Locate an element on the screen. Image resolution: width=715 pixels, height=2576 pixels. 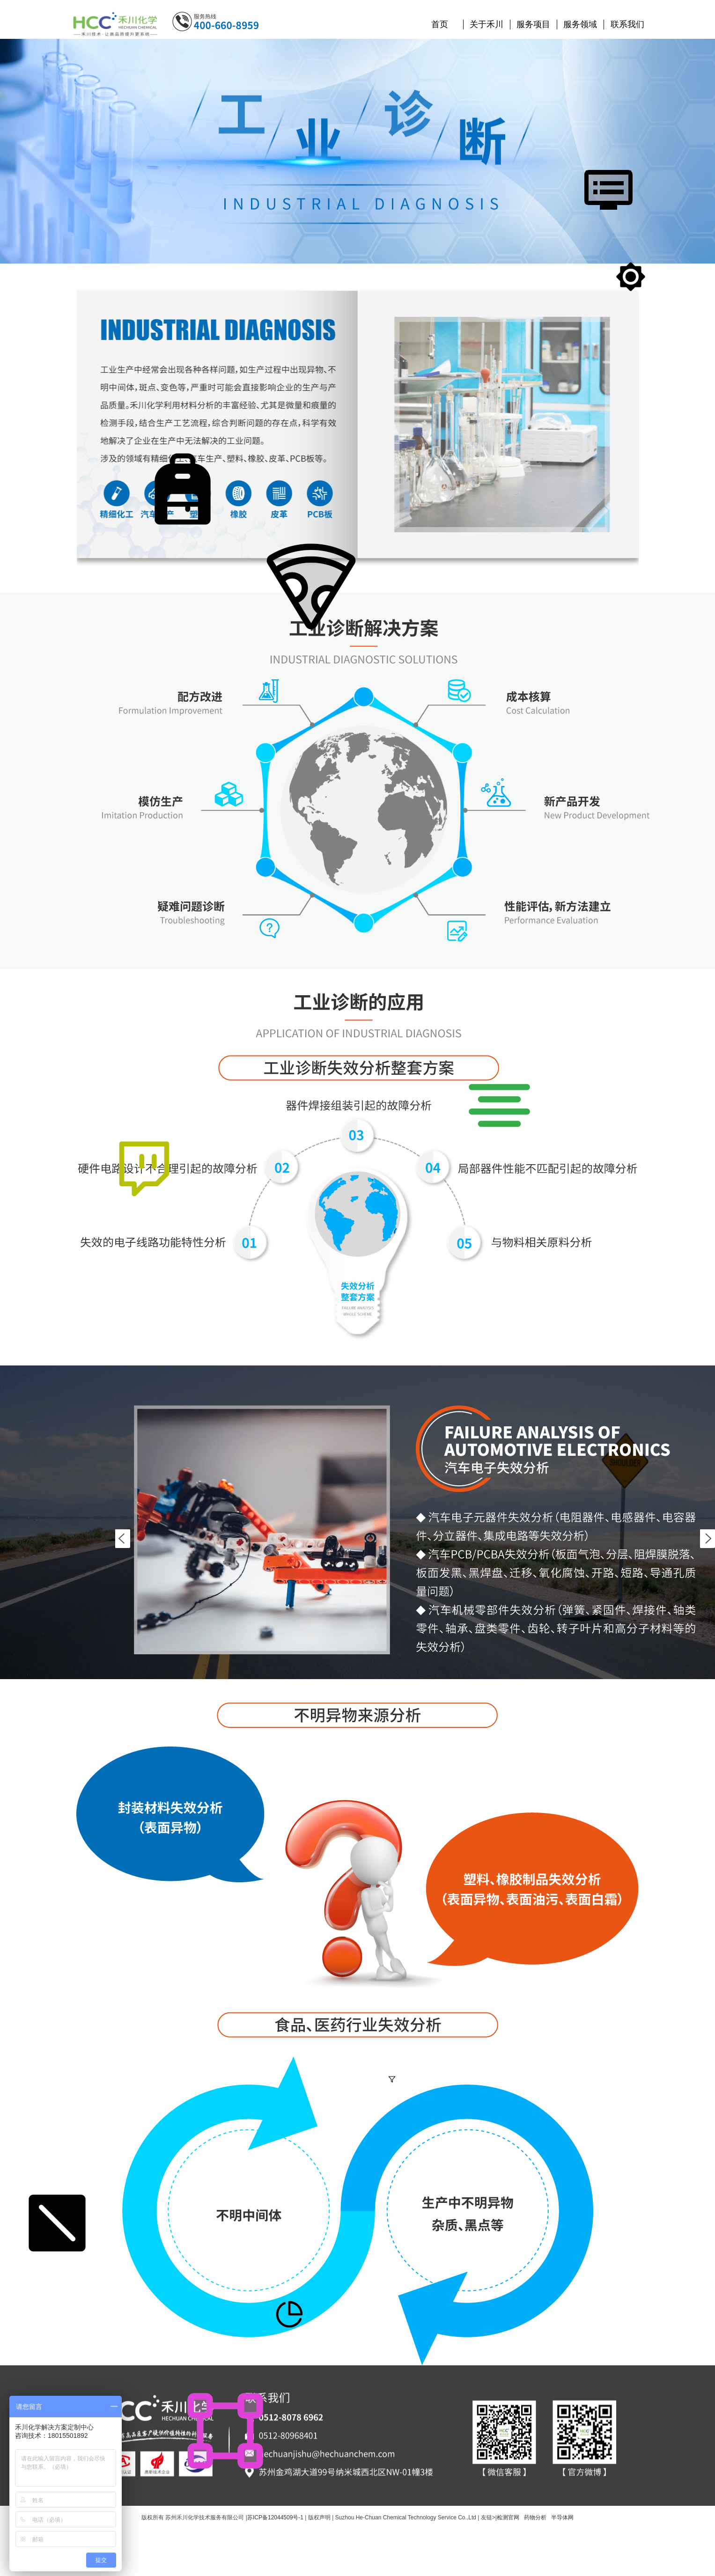
open twitch app is located at coordinates (144, 1169).